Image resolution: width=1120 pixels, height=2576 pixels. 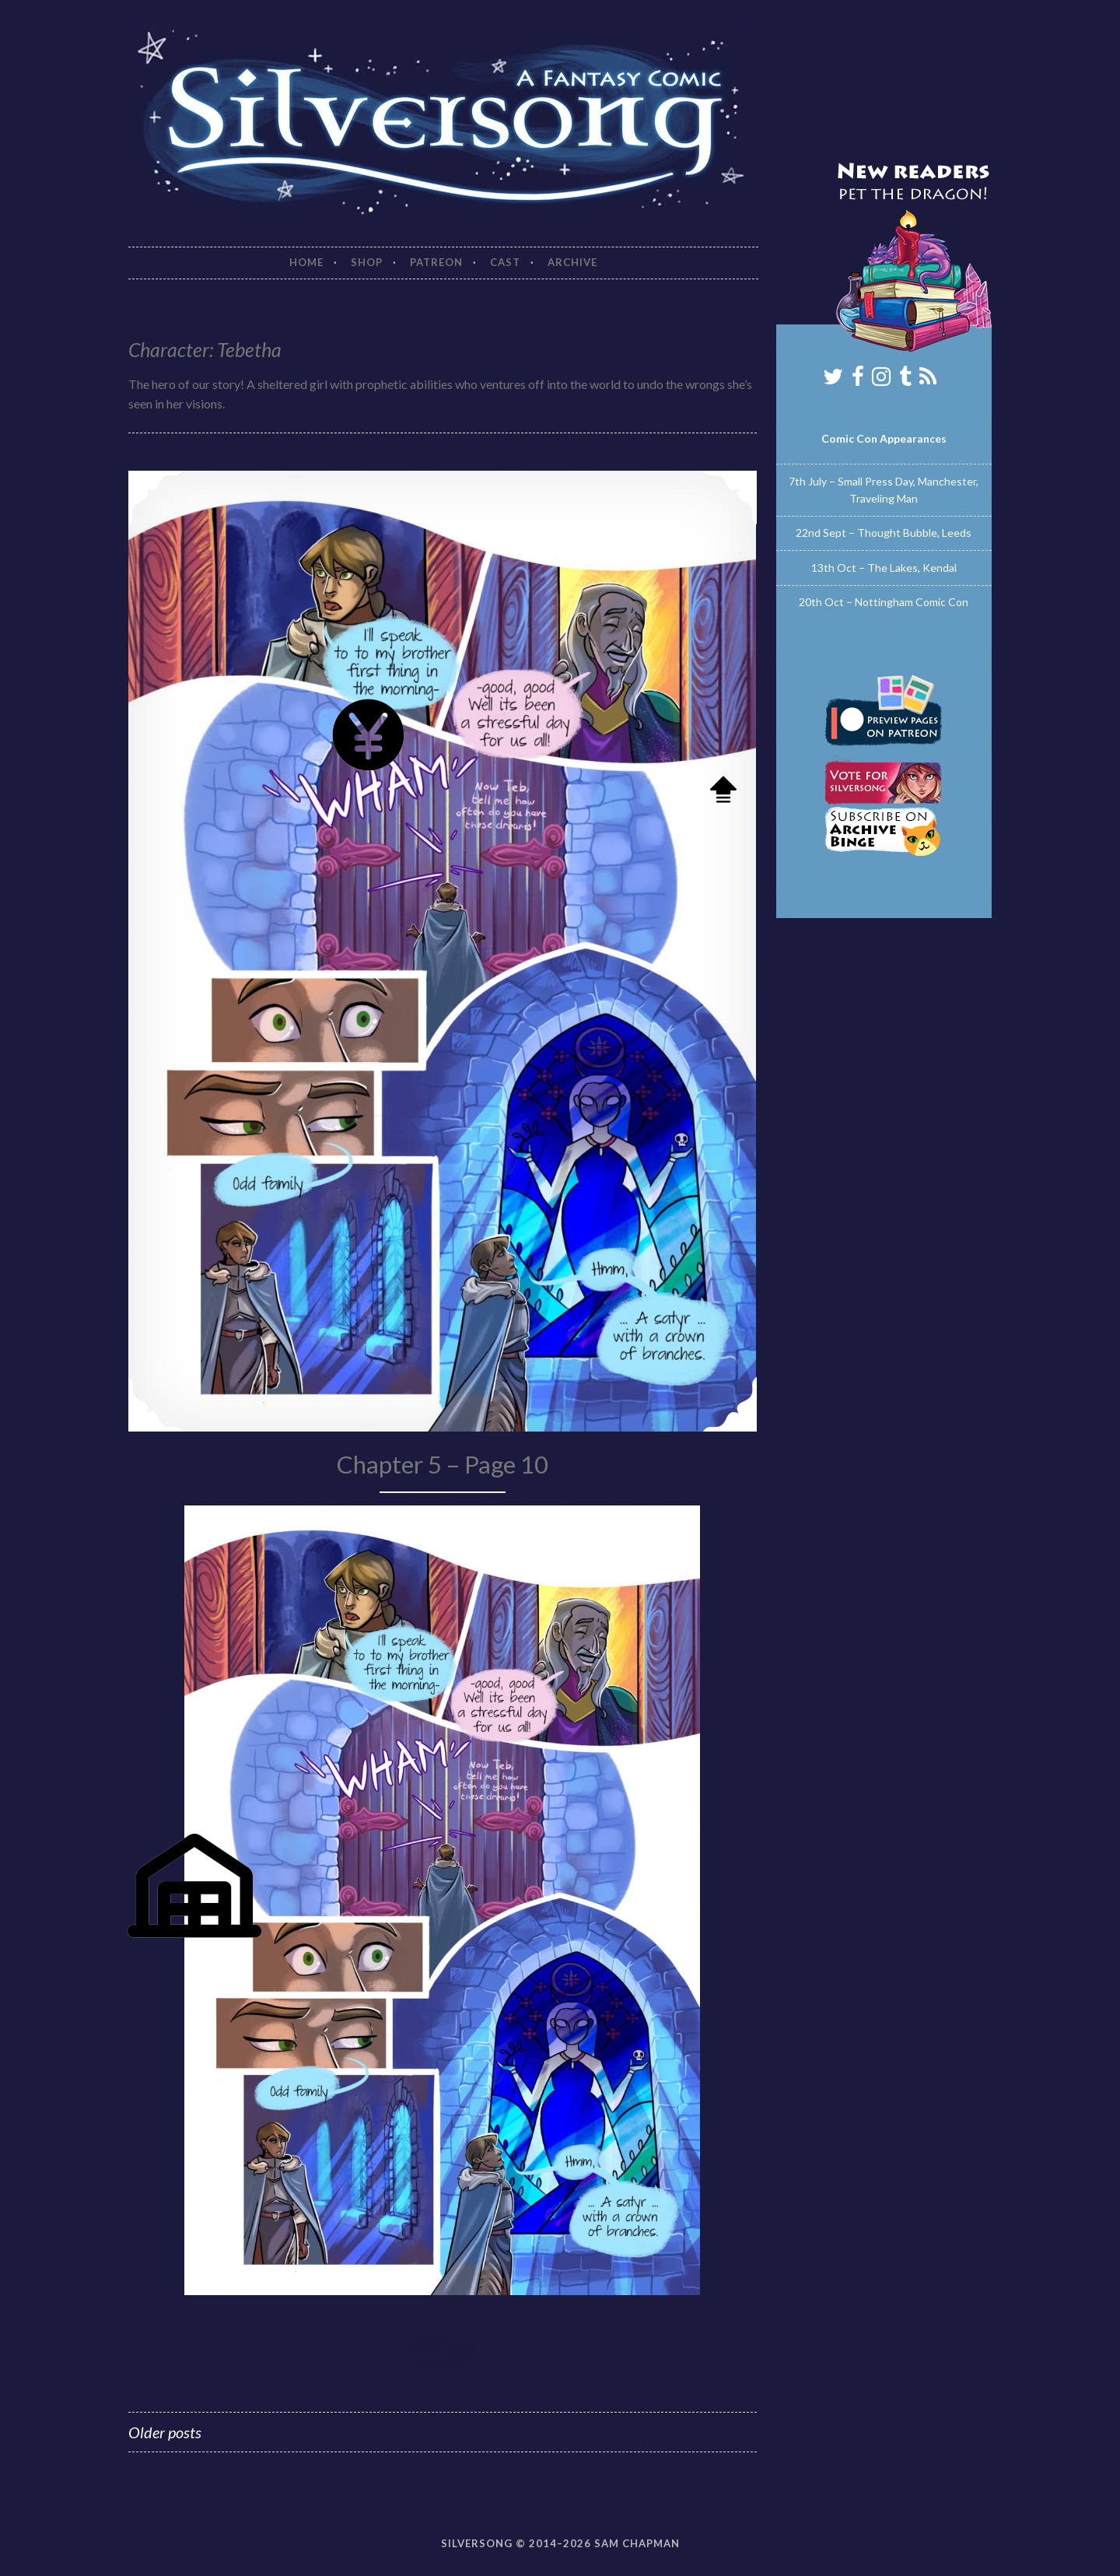 What do you see at coordinates (368, 734) in the screenshot?
I see `view or select Japanese yen currency` at bounding box center [368, 734].